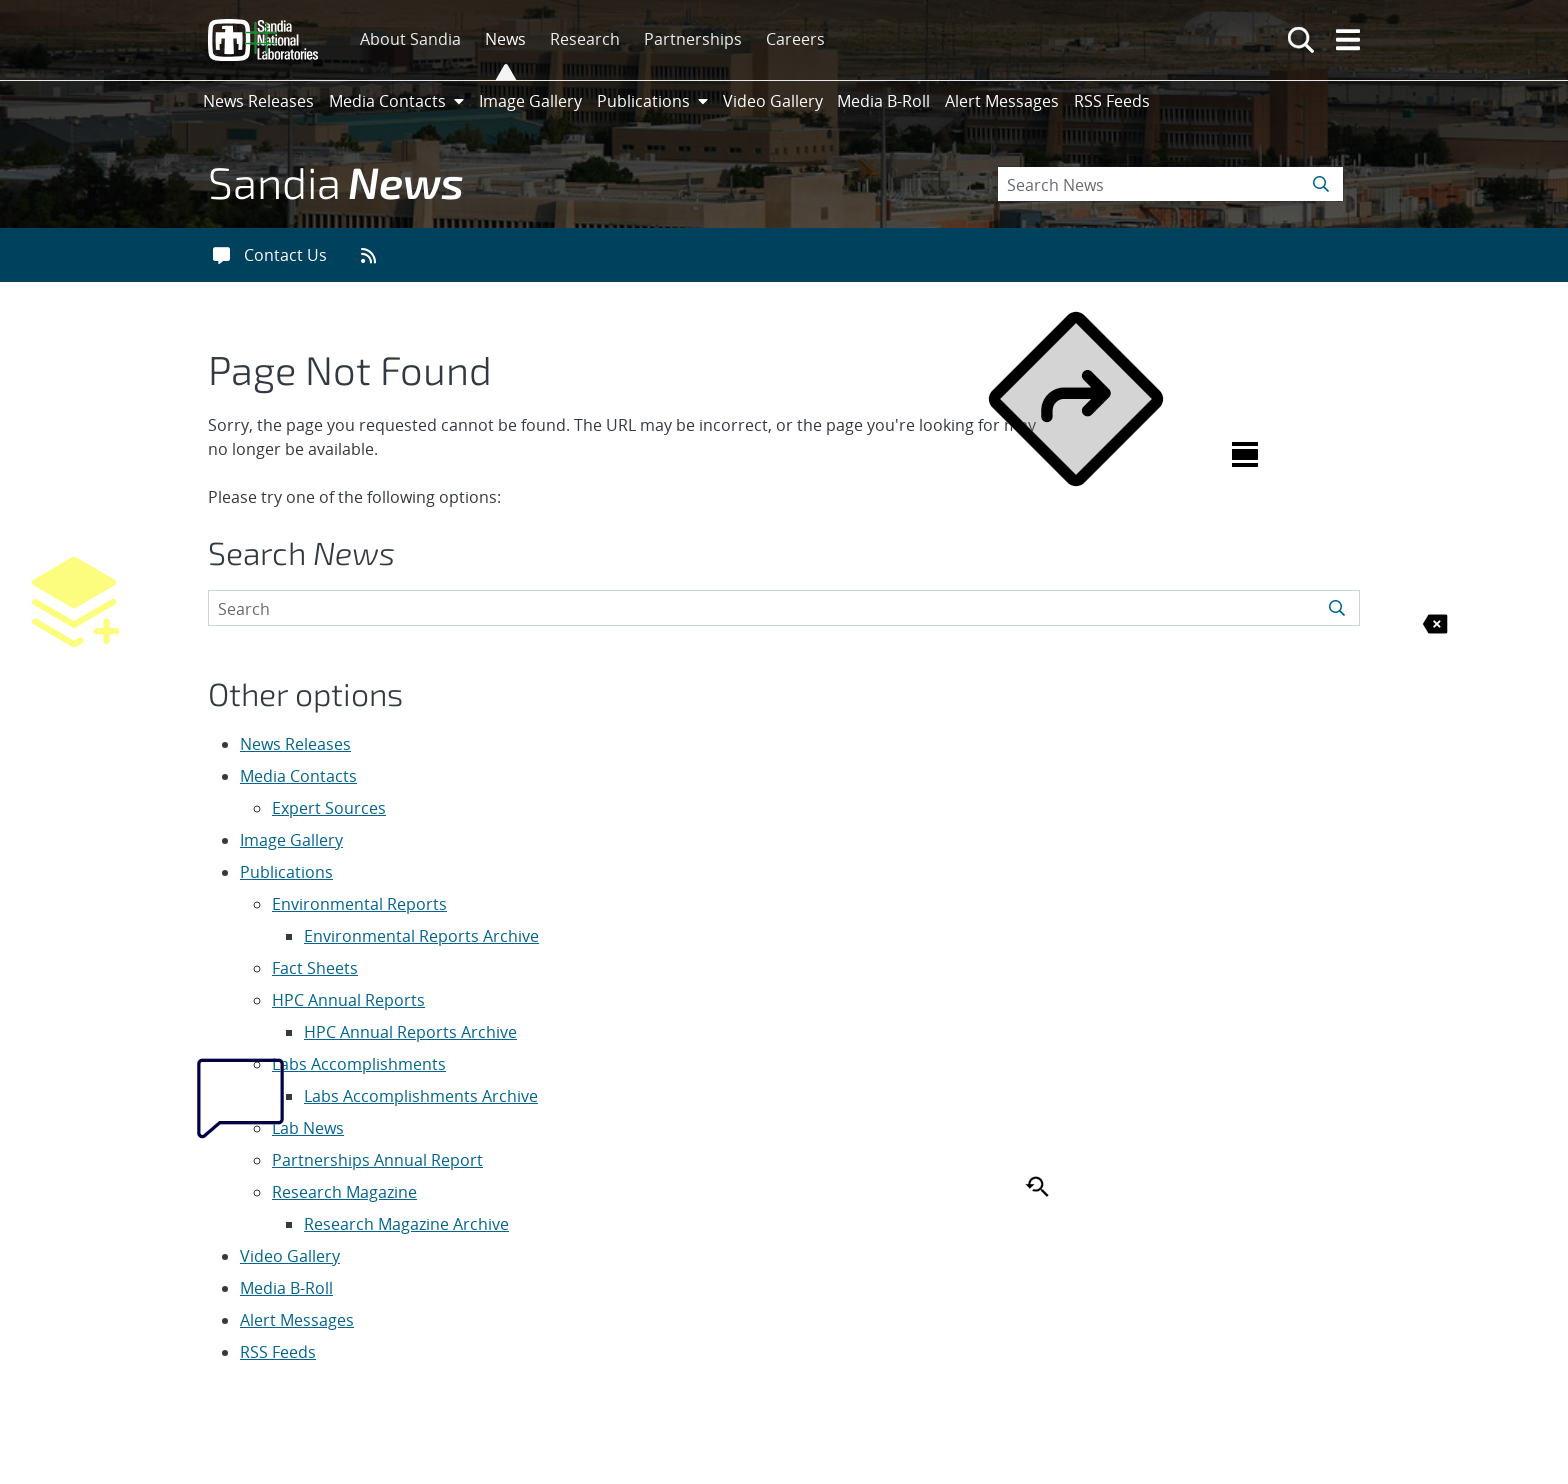 The height and width of the screenshot is (1484, 1568). I want to click on switch to day view in calendar, so click(1245, 454).